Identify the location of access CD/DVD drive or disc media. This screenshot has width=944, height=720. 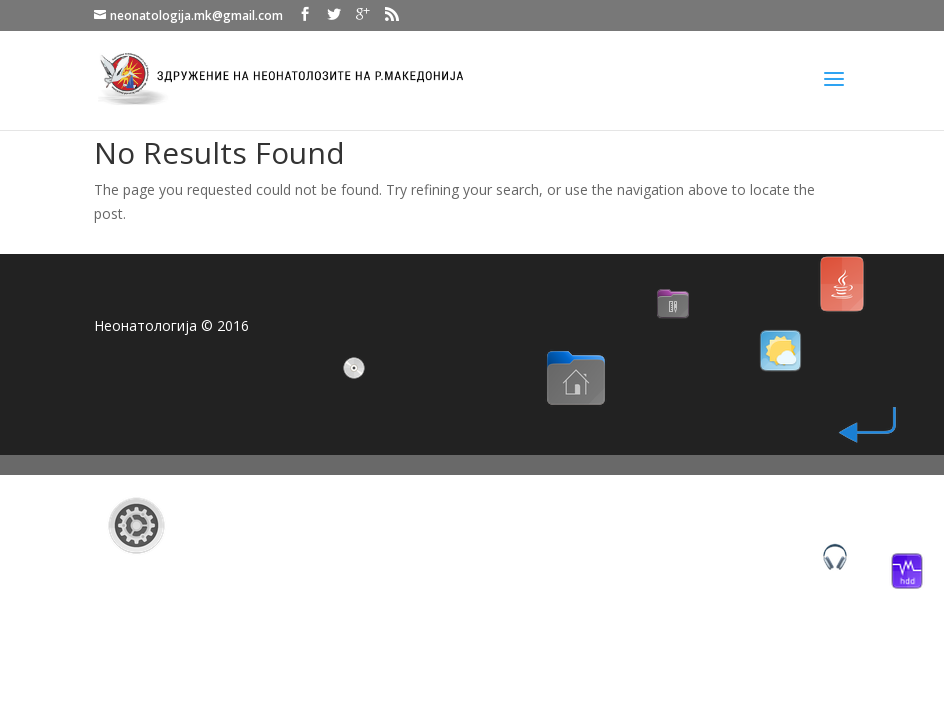
(354, 368).